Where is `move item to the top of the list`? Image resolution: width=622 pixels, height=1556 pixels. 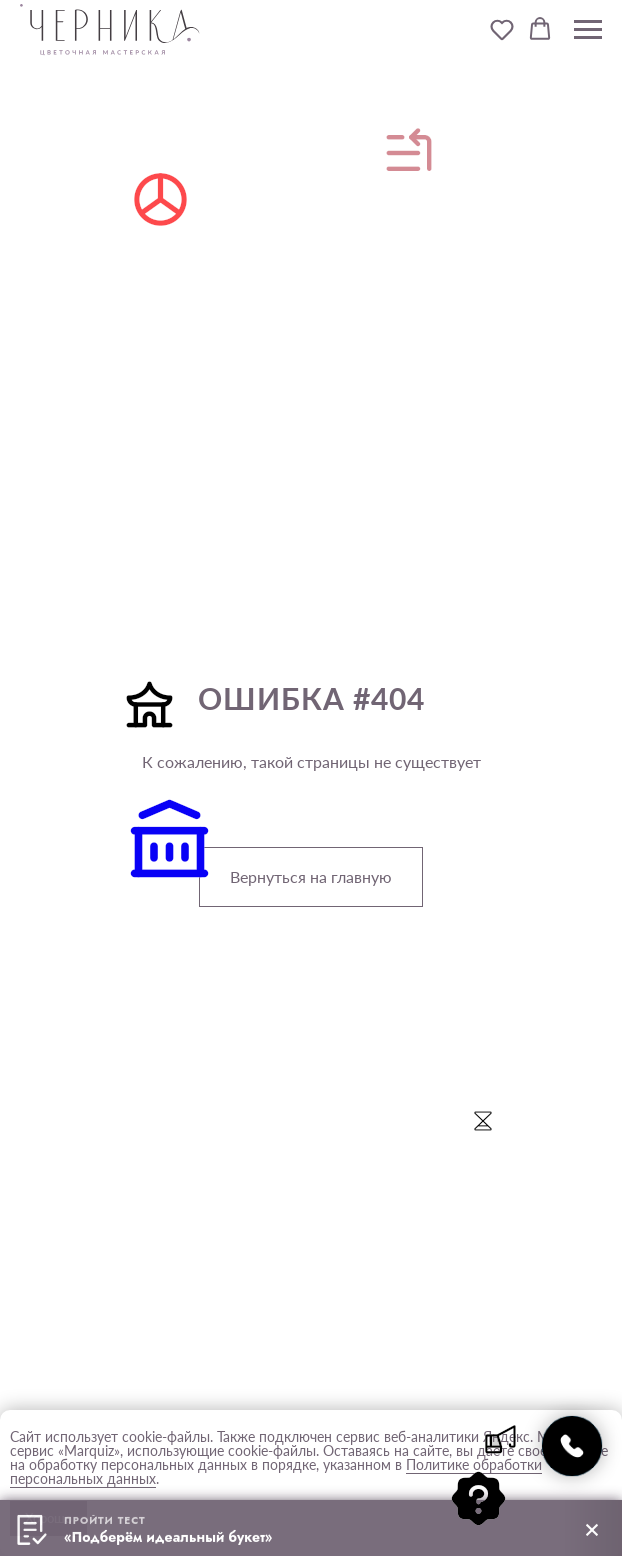
move item to the top of the list is located at coordinates (409, 153).